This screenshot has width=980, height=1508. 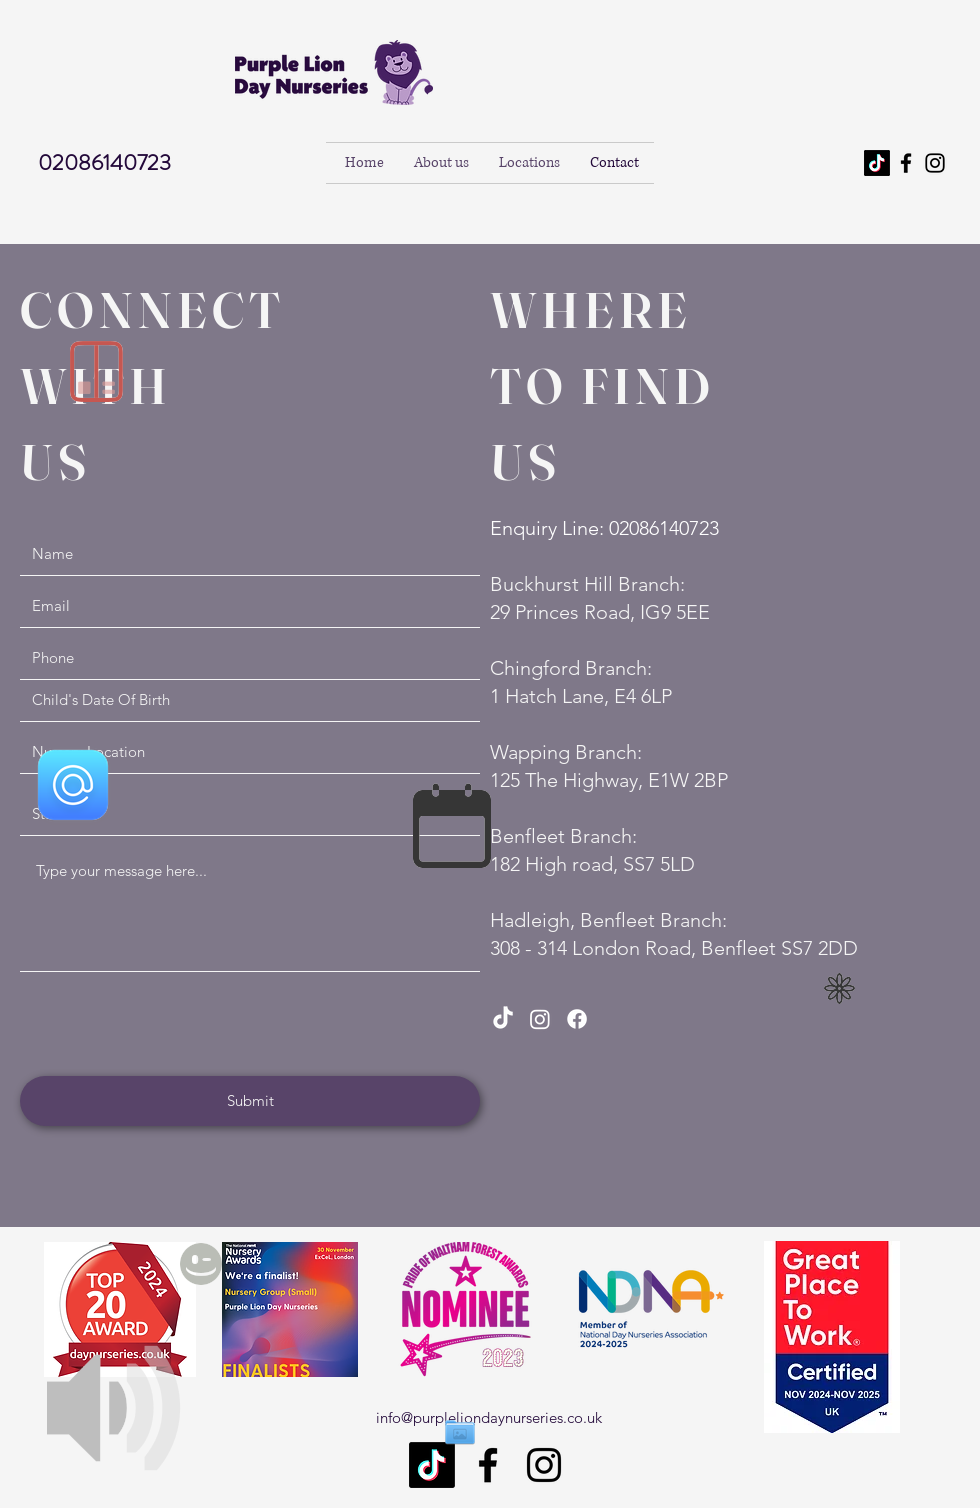 I want to click on indicates low volume level, so click(x=118, y=1408).